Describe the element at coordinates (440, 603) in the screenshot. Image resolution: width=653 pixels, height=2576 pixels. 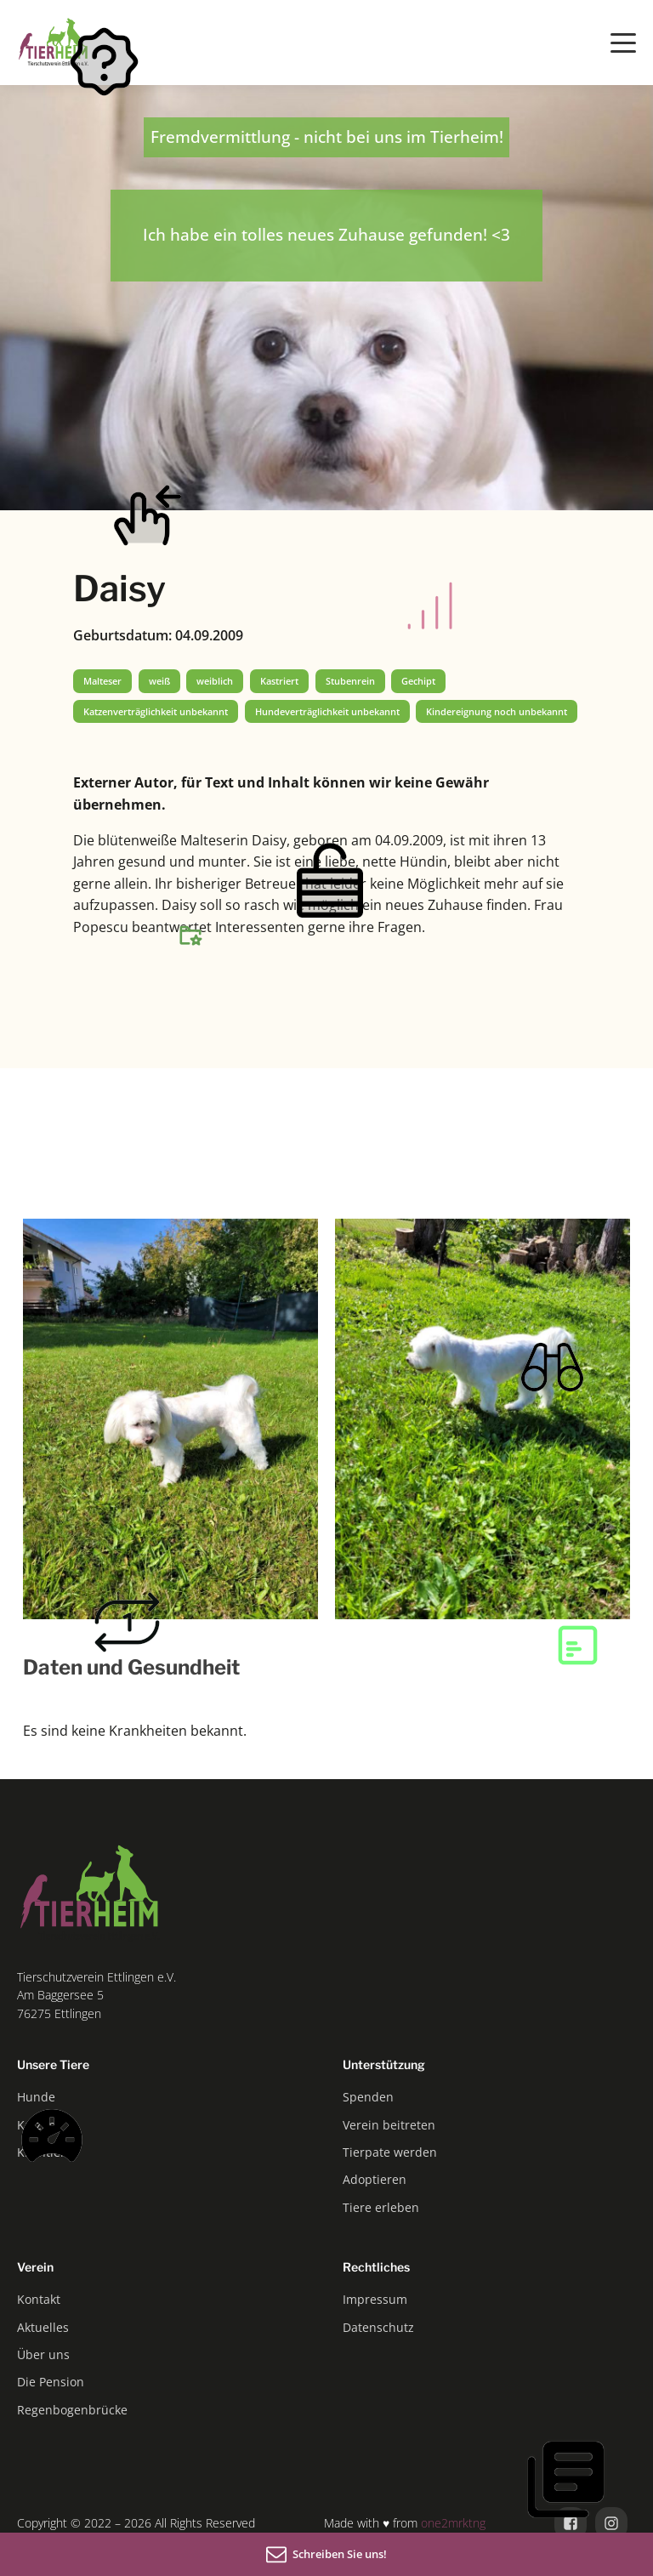
I see `indicates strong cellular network signal` at that location.